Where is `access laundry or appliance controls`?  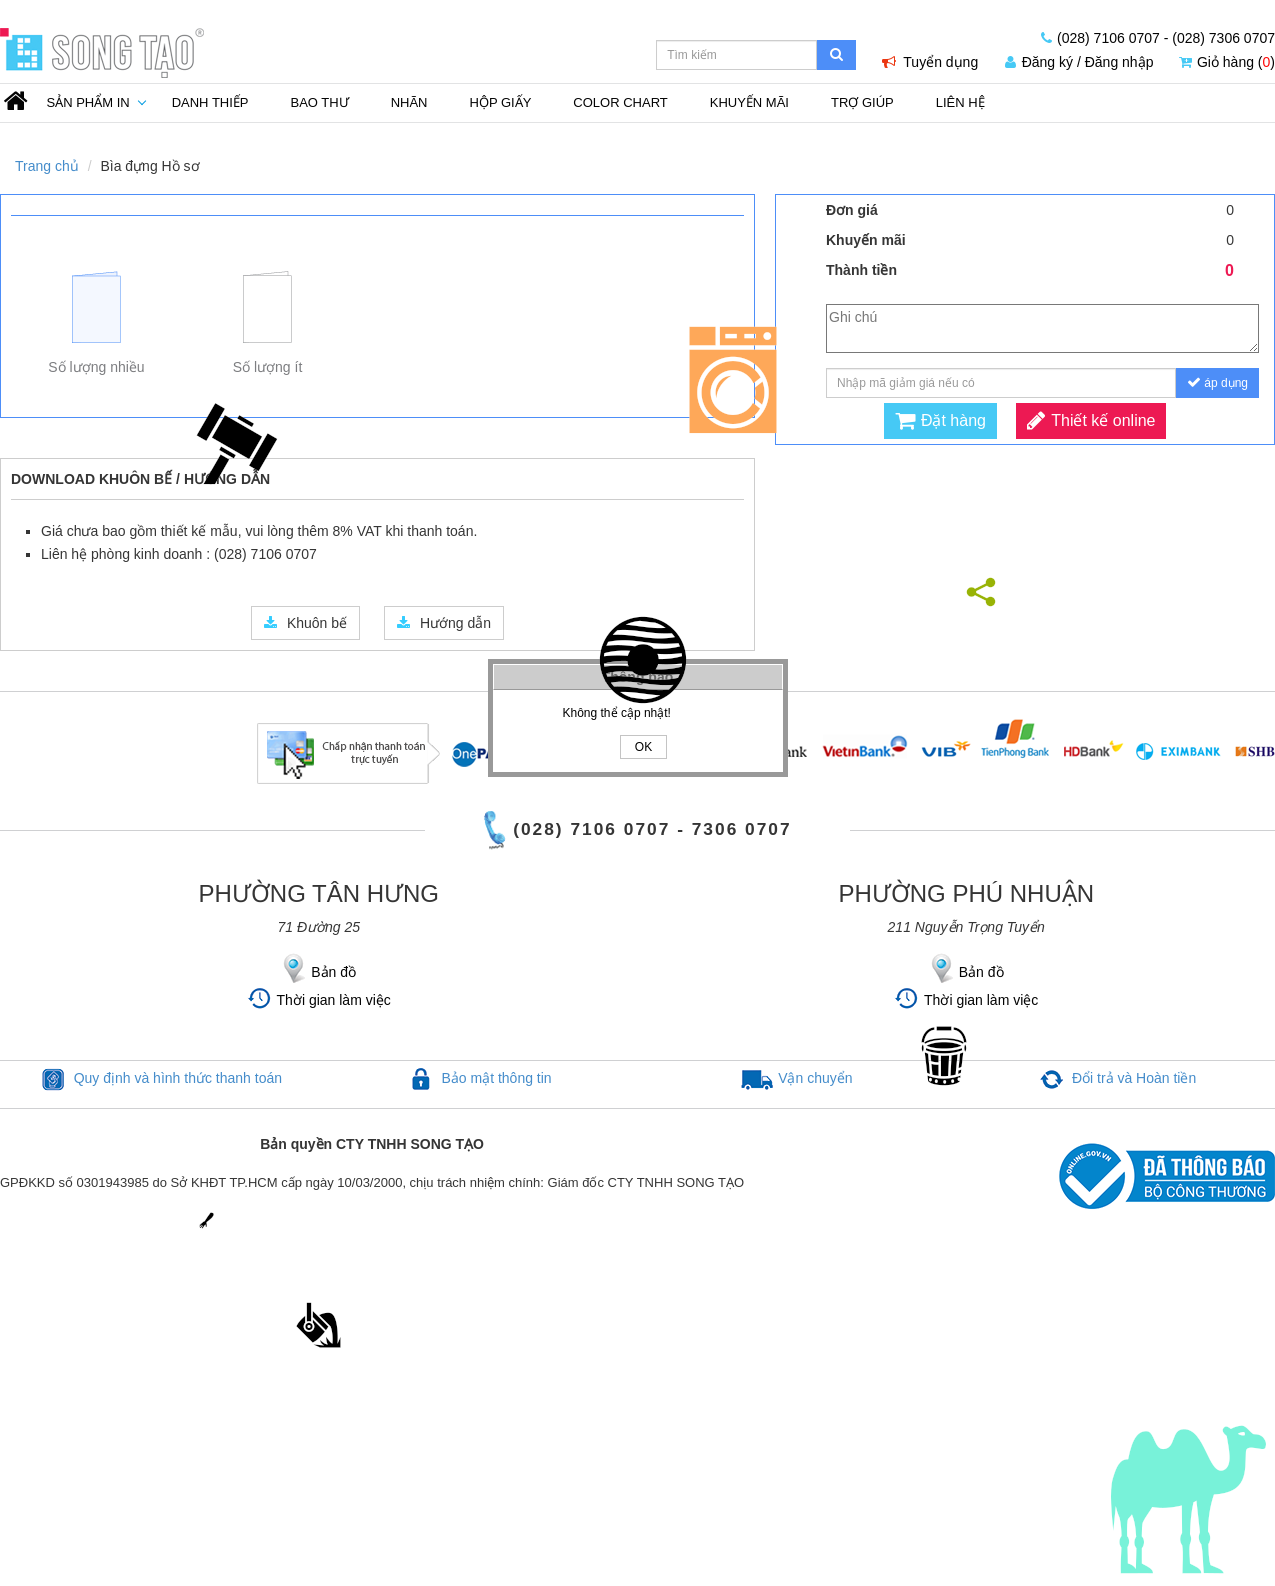
access laundry or appliance controls is located at coordinates (733, 378).